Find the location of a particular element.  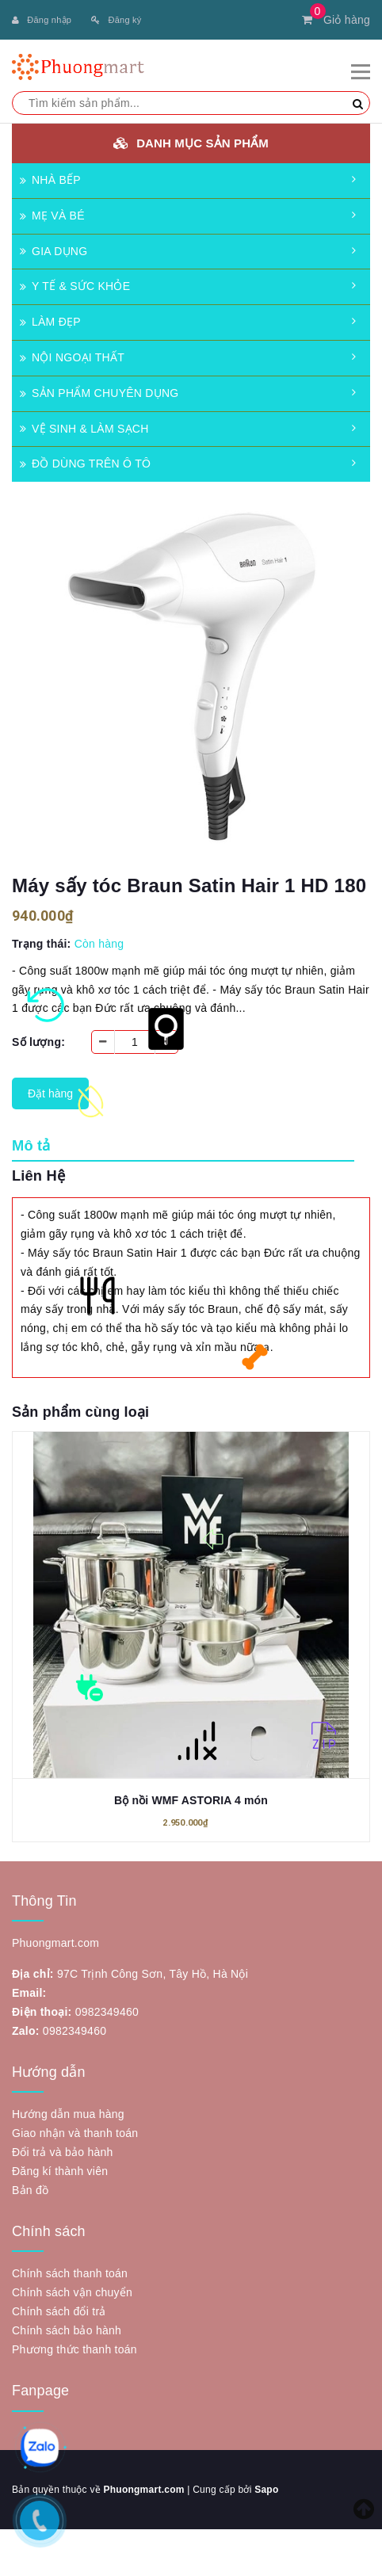

disconnect or remove a power connection is located at coordinates (88, 1688).